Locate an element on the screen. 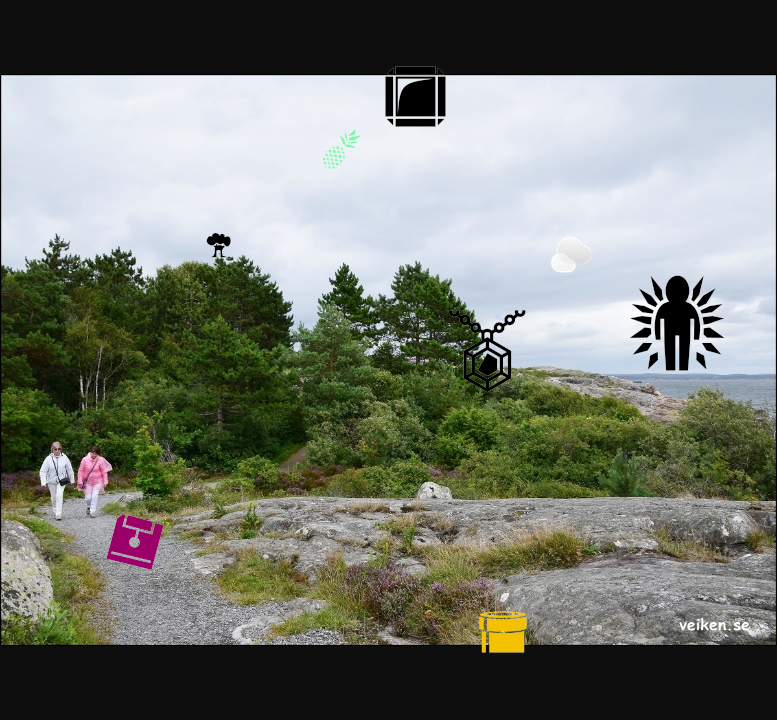 This screenshot has height=720, width=777. indicates an amethyst gem resource or currency is located at coordinates (415, 96).